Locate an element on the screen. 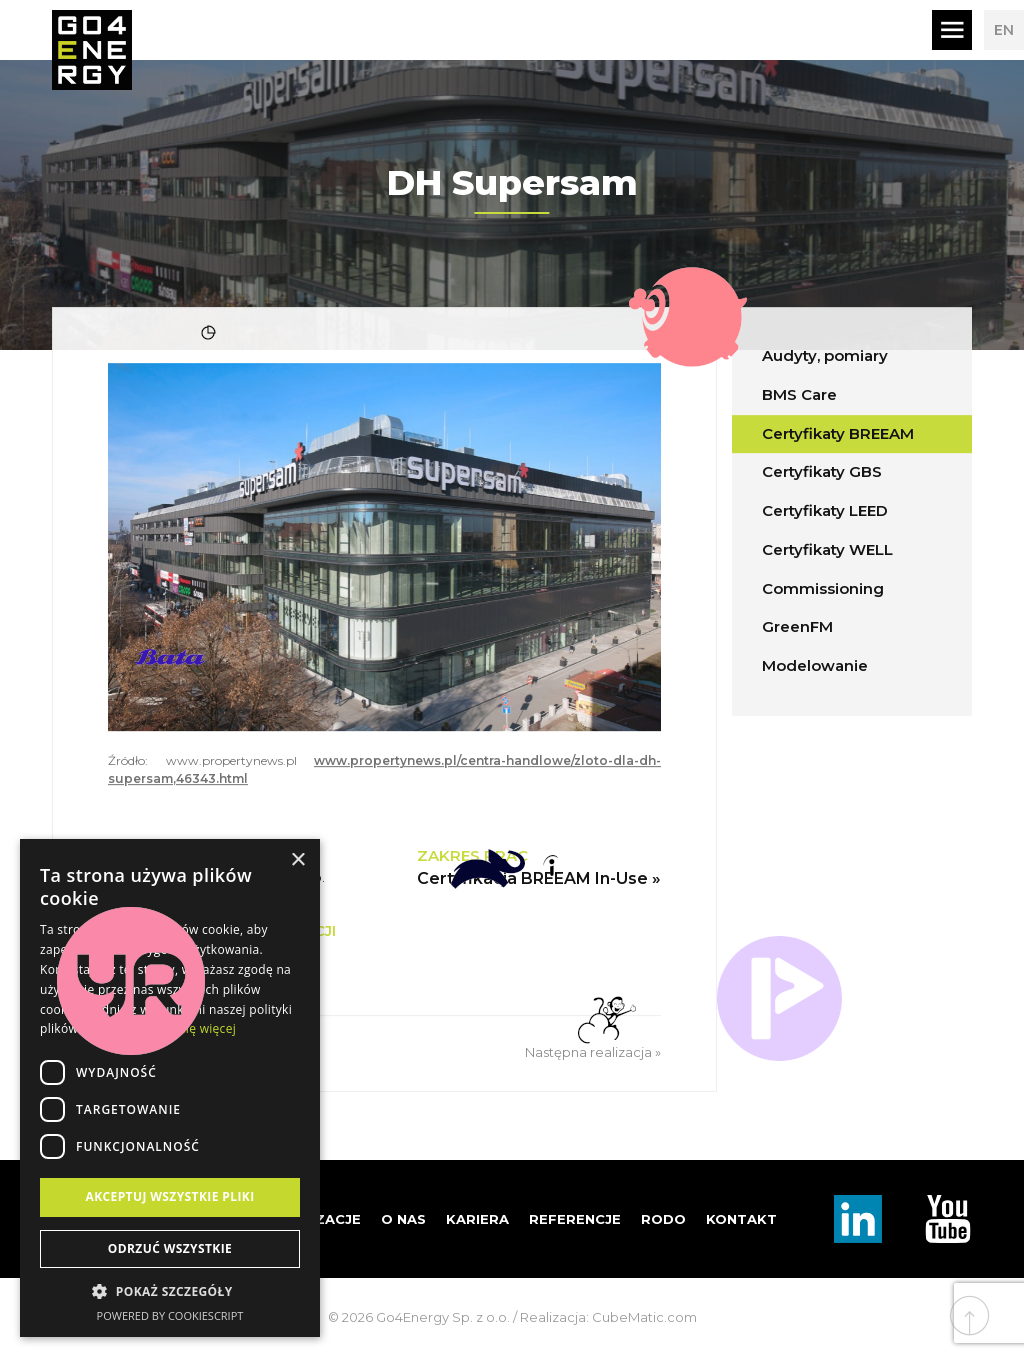  open picarto.tv streaming platform is located at coordinates (779, 998).